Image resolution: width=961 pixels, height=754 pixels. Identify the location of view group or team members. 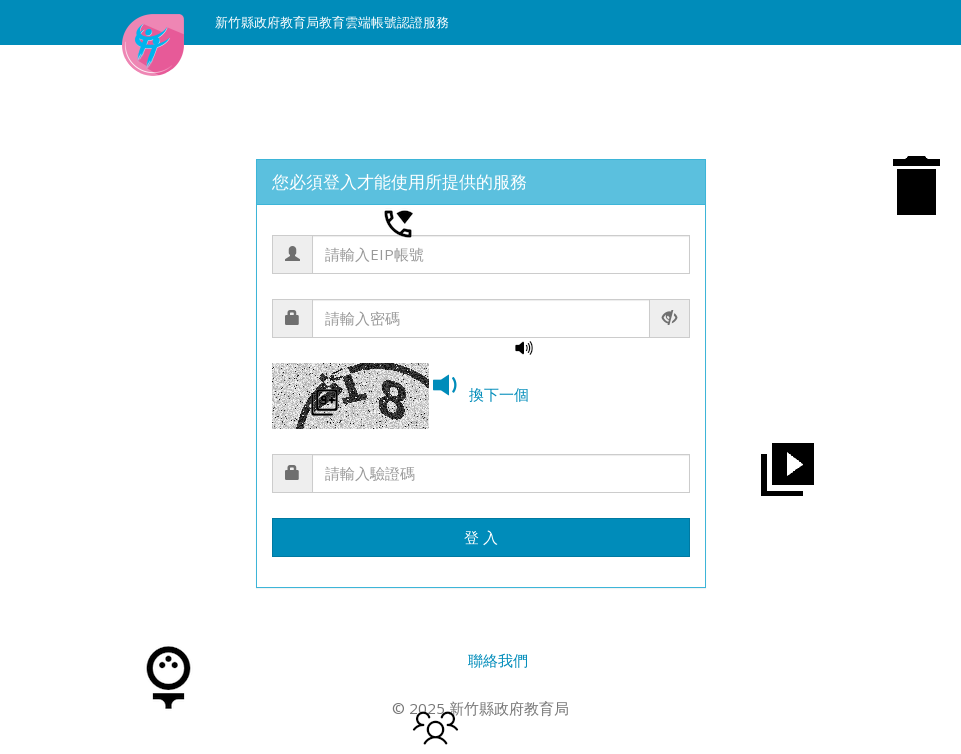
(435, 726).